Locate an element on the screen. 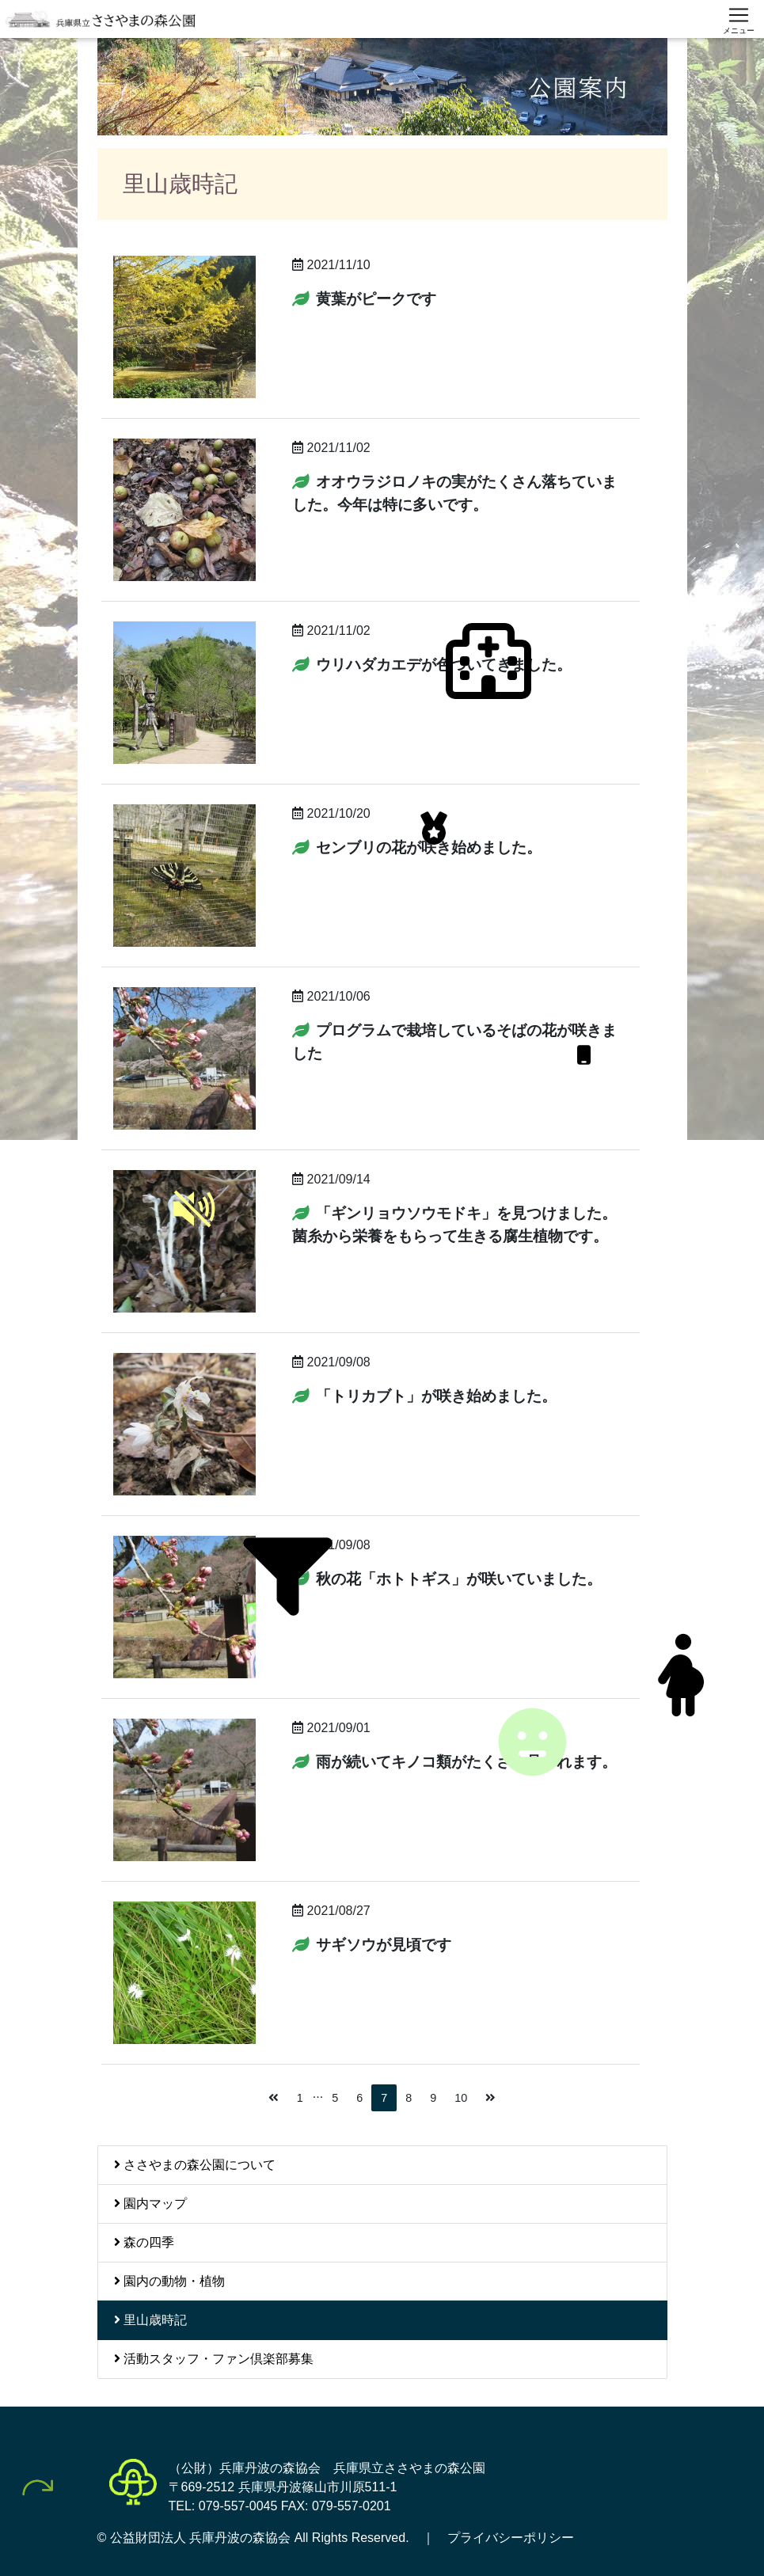 The height and width of the screenshot is (2576, 764). filter or sort content is located at coordinates (287, 1571).